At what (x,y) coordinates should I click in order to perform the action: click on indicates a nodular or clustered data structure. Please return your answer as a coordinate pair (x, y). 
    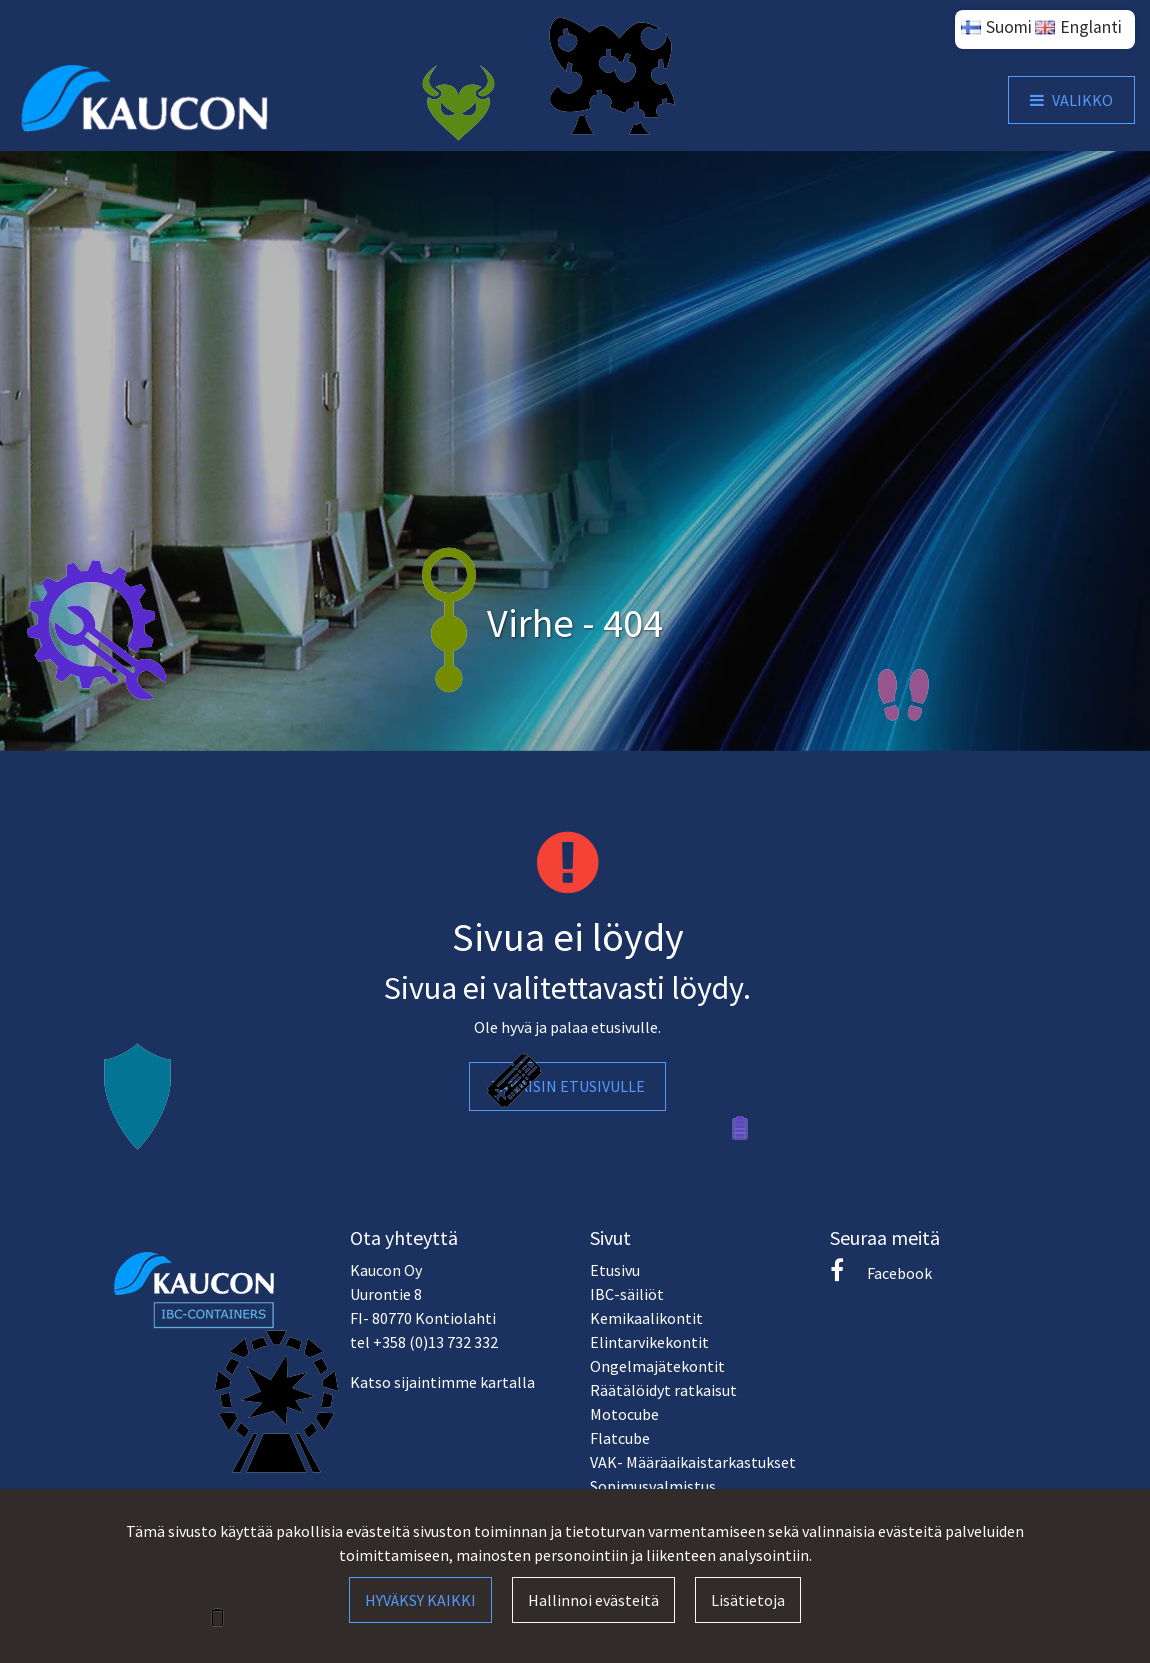
    Looking at the image, I should click on (449, 620).